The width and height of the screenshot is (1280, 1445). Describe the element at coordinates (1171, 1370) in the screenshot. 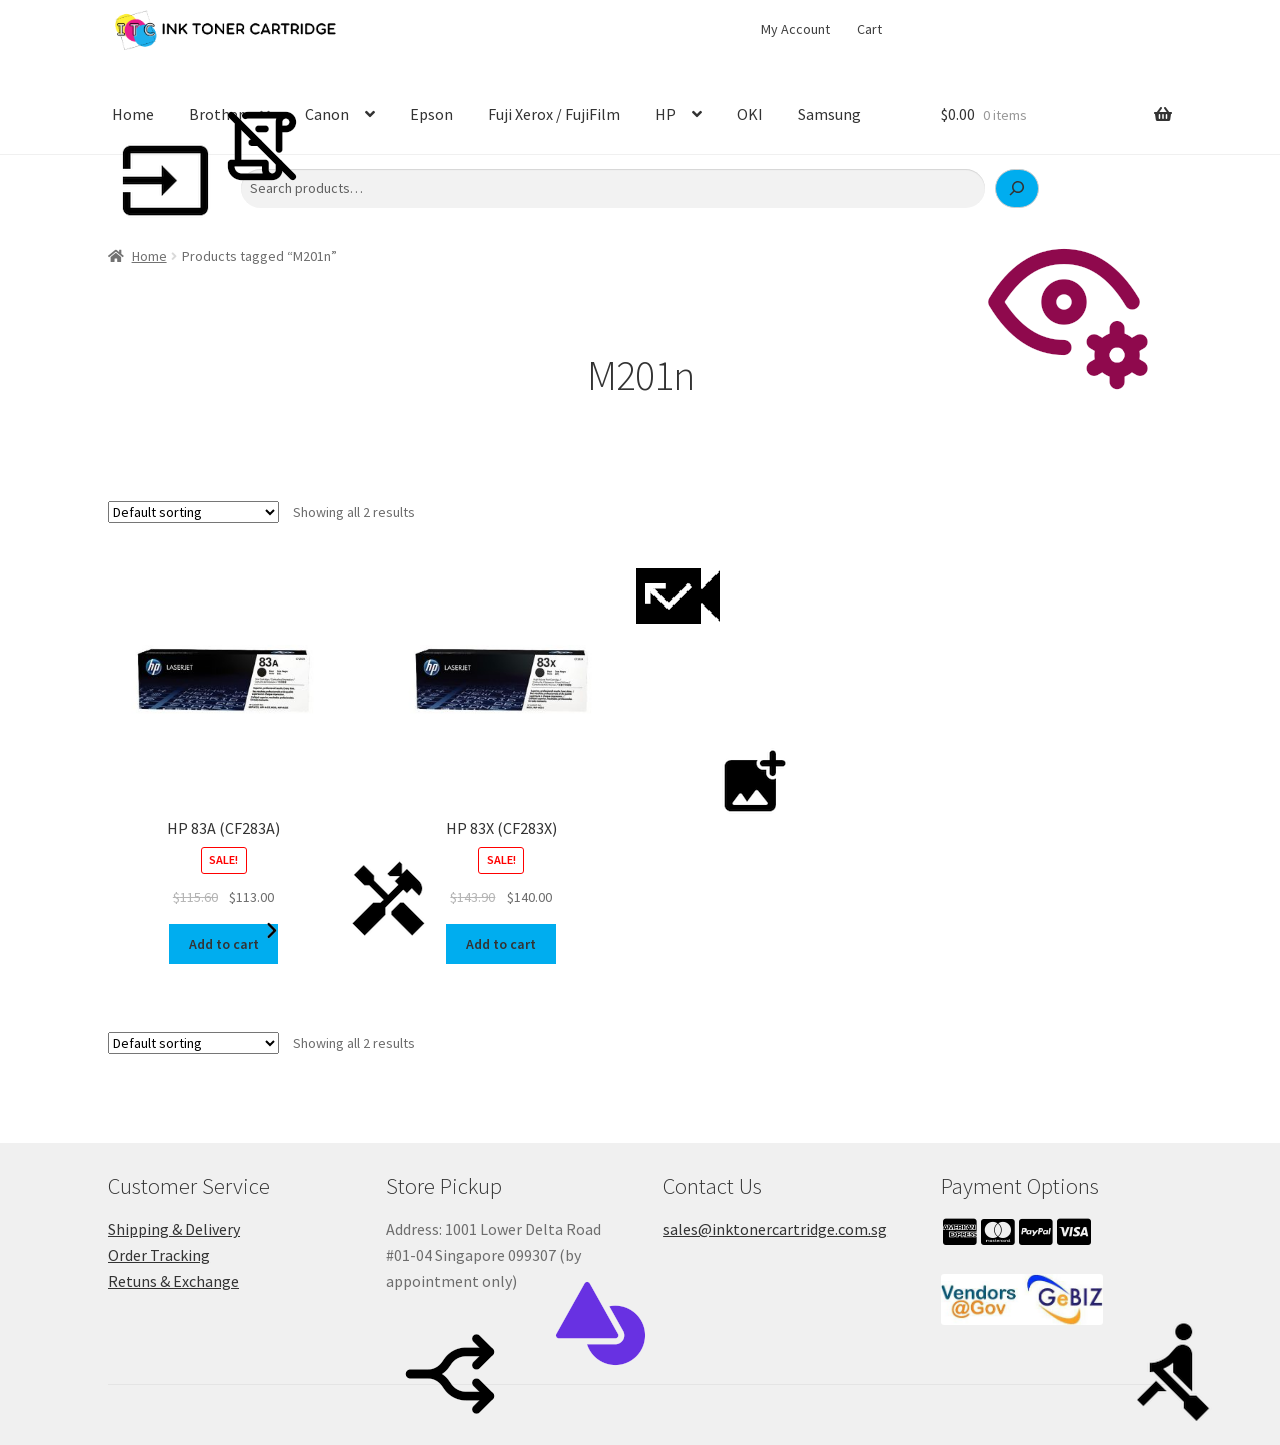

I see `access rowing or kayaking activities` at that location.